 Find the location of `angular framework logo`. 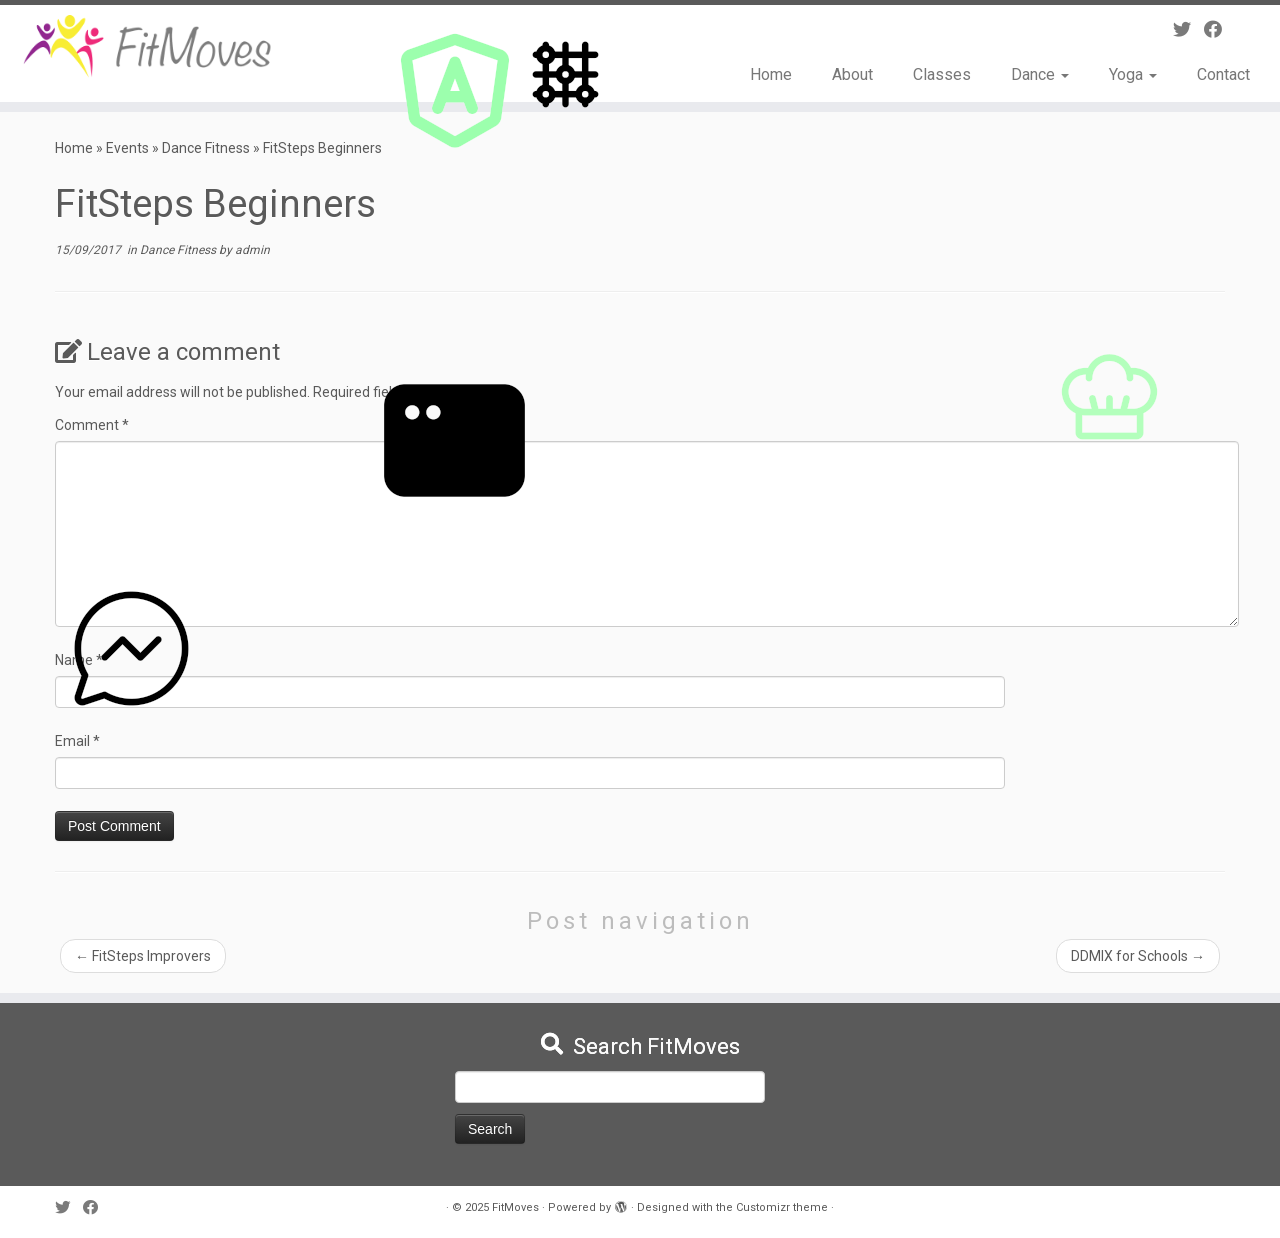

angular framework logo is located at coordinates (455, 91).